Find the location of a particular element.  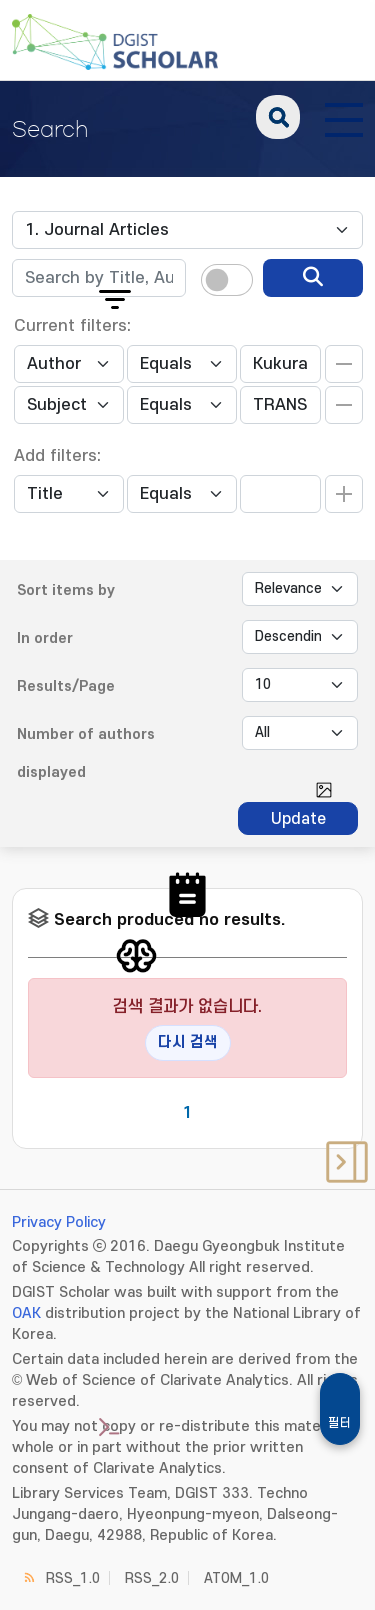

open command palette is located at coordinates (109, 1427).